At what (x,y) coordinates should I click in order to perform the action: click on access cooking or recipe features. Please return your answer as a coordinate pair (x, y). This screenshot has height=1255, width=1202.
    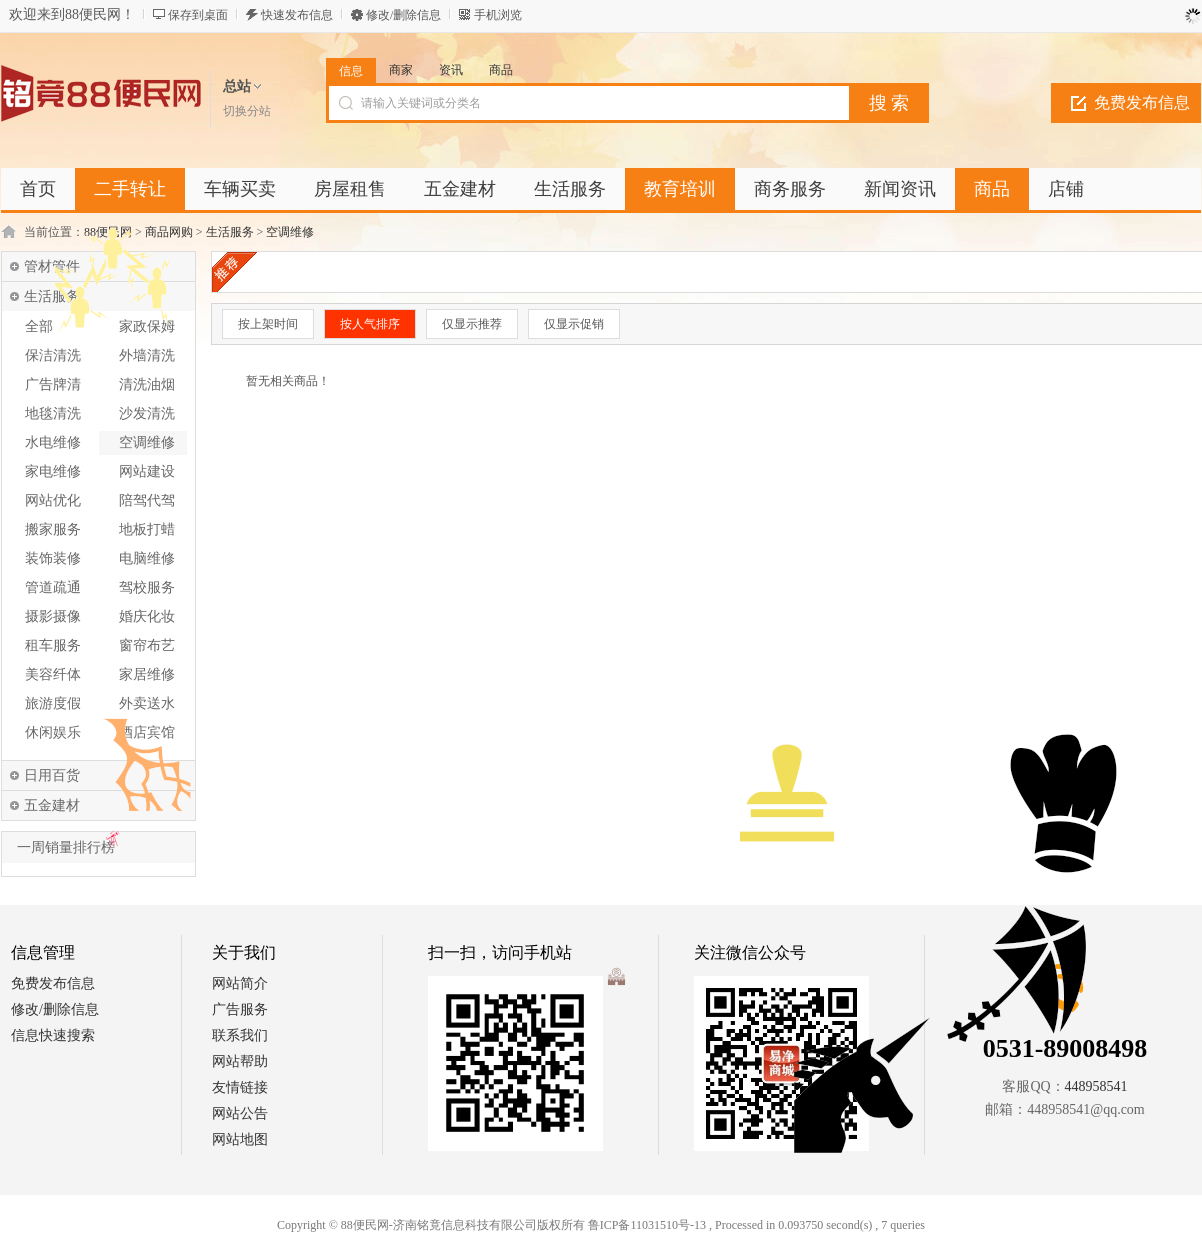
    Looking at the image, I should click on (1063, 803).